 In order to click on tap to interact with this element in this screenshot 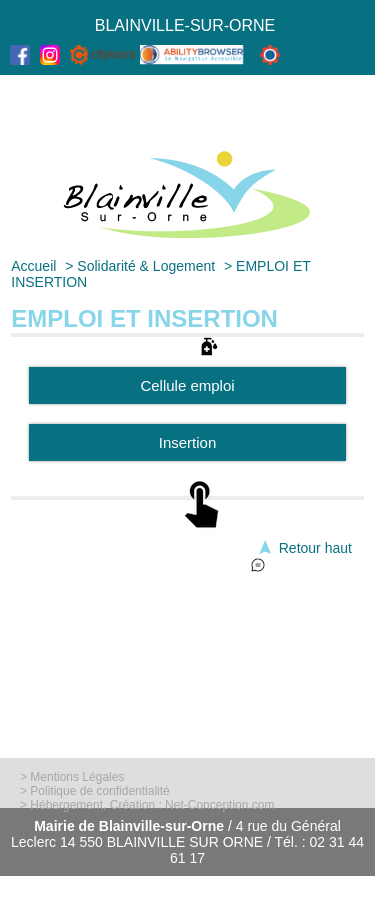, I will do `click(202, 505)`.